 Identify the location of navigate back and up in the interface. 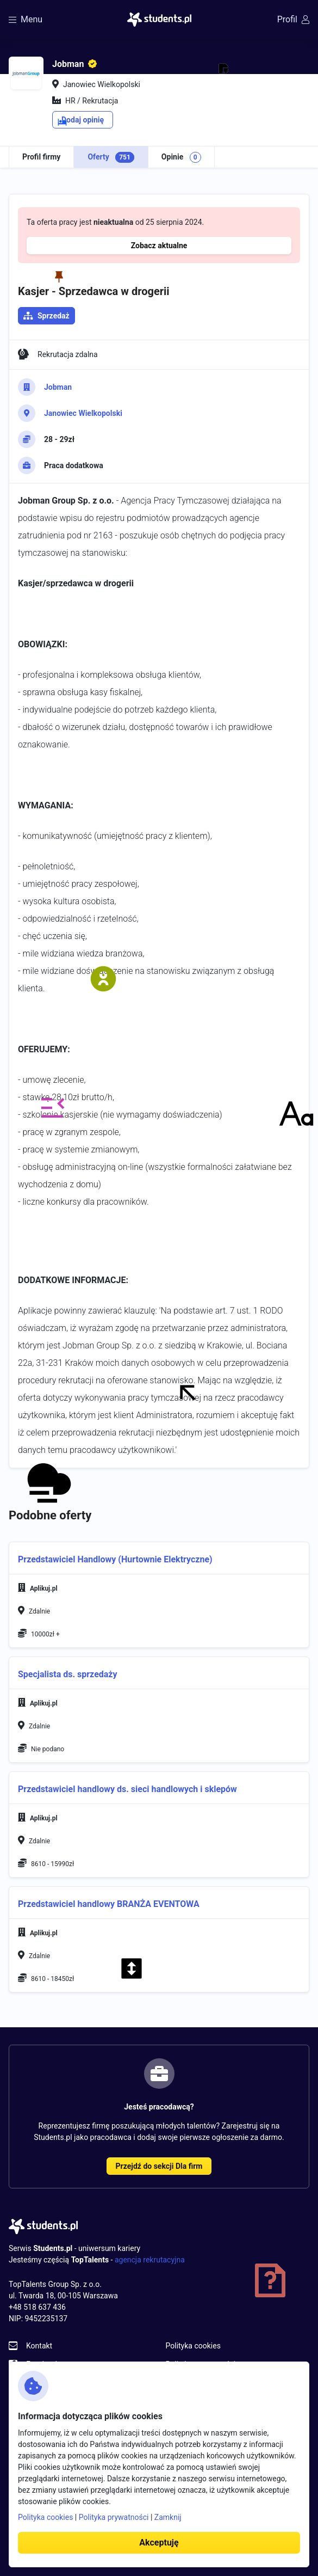
(188, 1393).